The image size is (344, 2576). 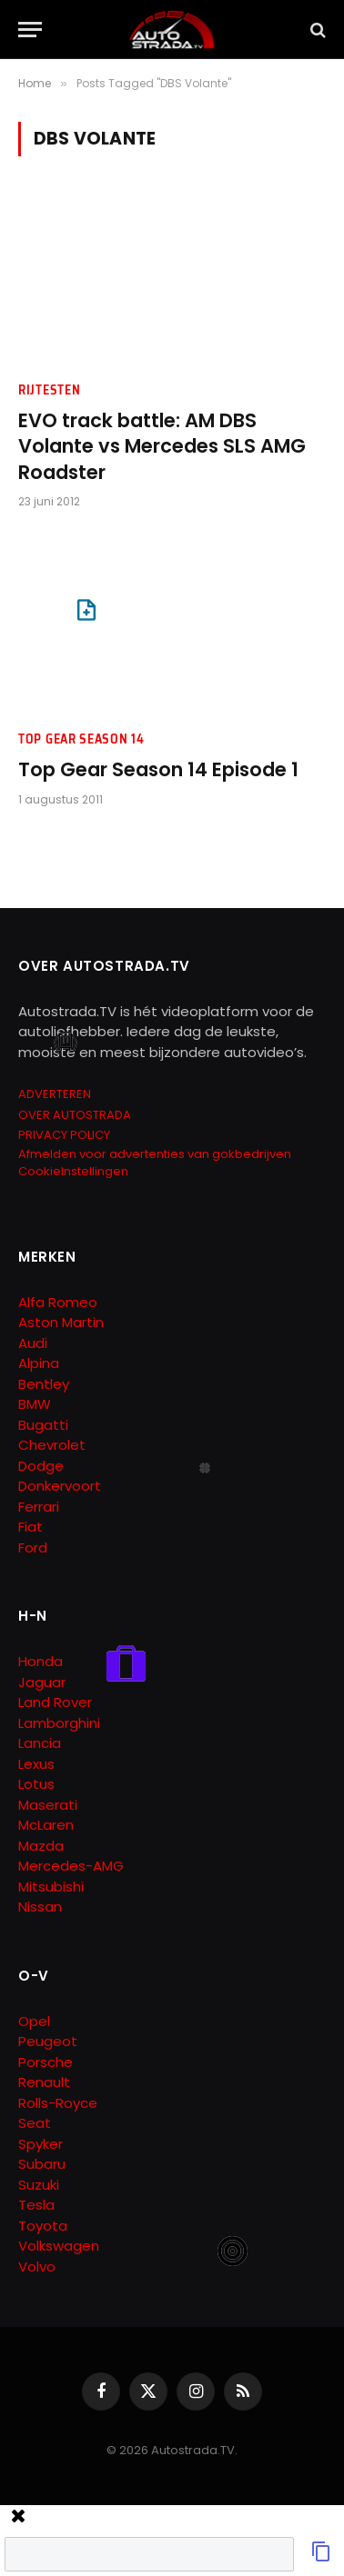 I want to click on set a goal or target, so click(x=232, y=2251).